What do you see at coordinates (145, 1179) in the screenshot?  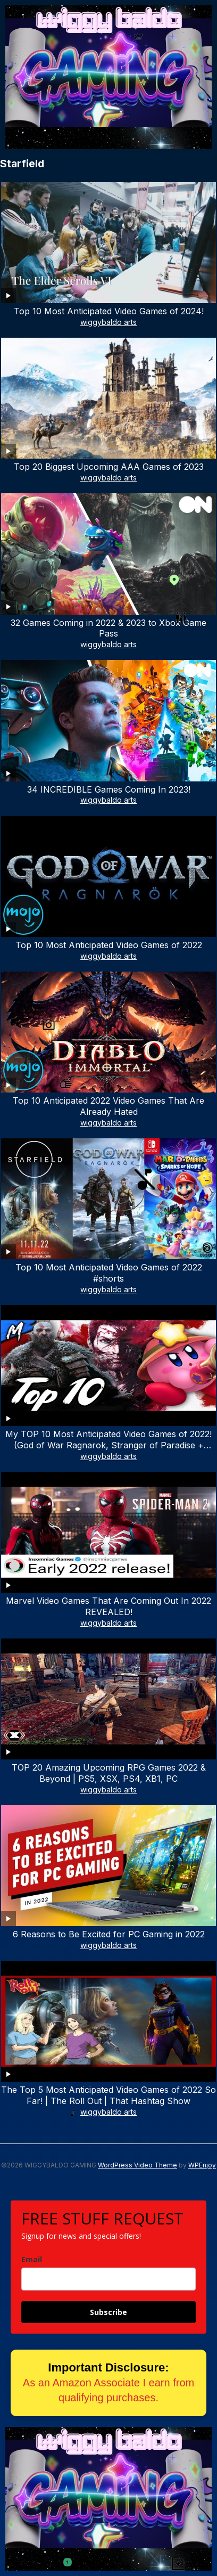 I see `mute or disable music playback` at bounding box center [145, 1179].